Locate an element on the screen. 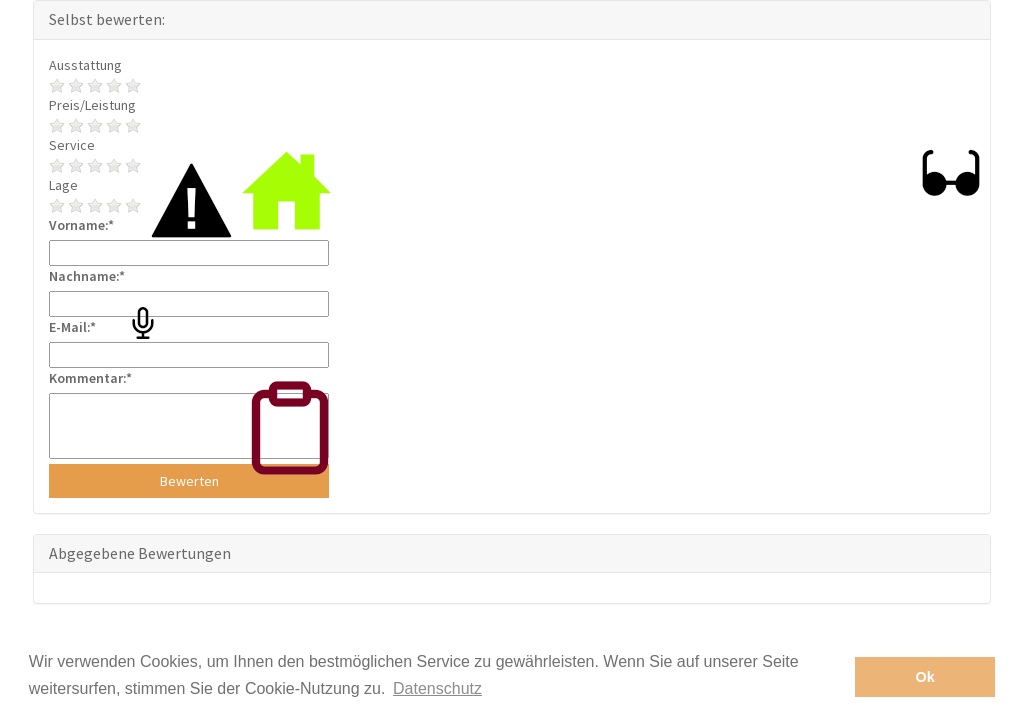 The height and width of the screenshot is (720, 1024). tap to use voice input is located at coordinates (143, 323).